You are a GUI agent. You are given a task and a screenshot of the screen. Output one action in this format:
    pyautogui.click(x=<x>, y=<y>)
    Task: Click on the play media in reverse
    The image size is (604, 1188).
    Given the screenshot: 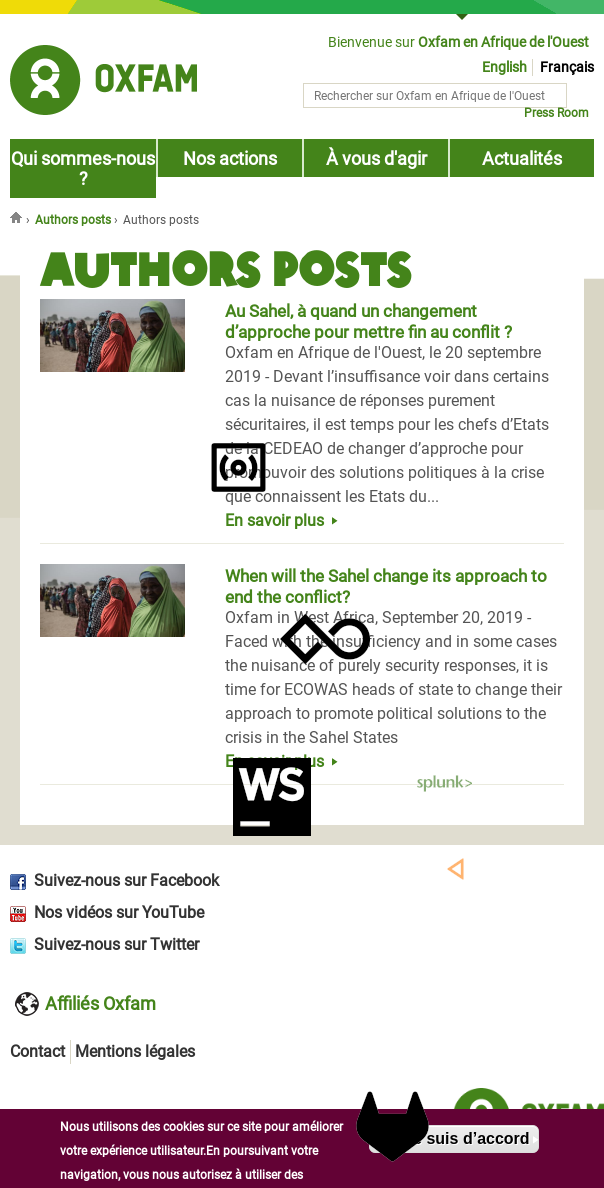 What is the action you would take?
    pyautogui.click(x=458, y=869)
    